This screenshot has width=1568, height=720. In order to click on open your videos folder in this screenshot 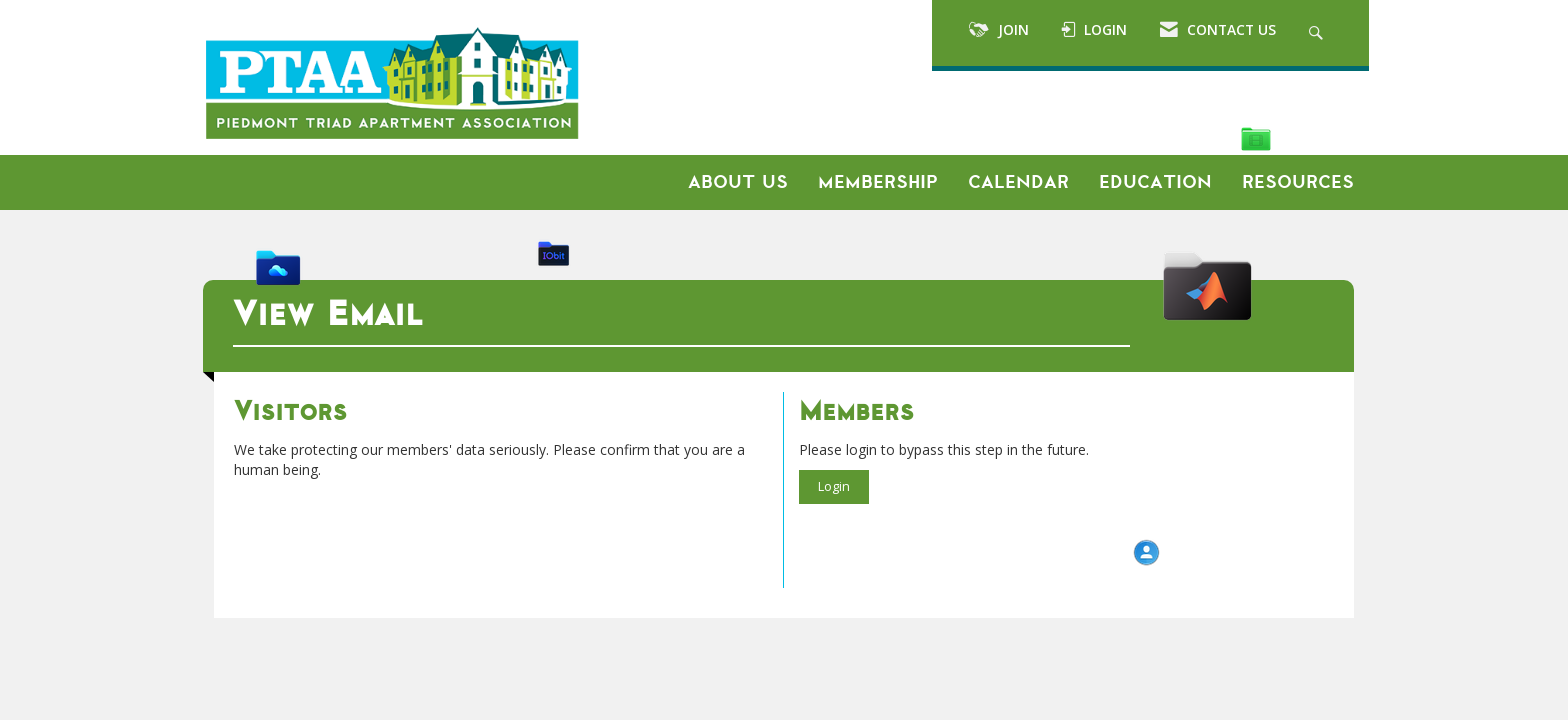, I will do `click(1256, 139)`.